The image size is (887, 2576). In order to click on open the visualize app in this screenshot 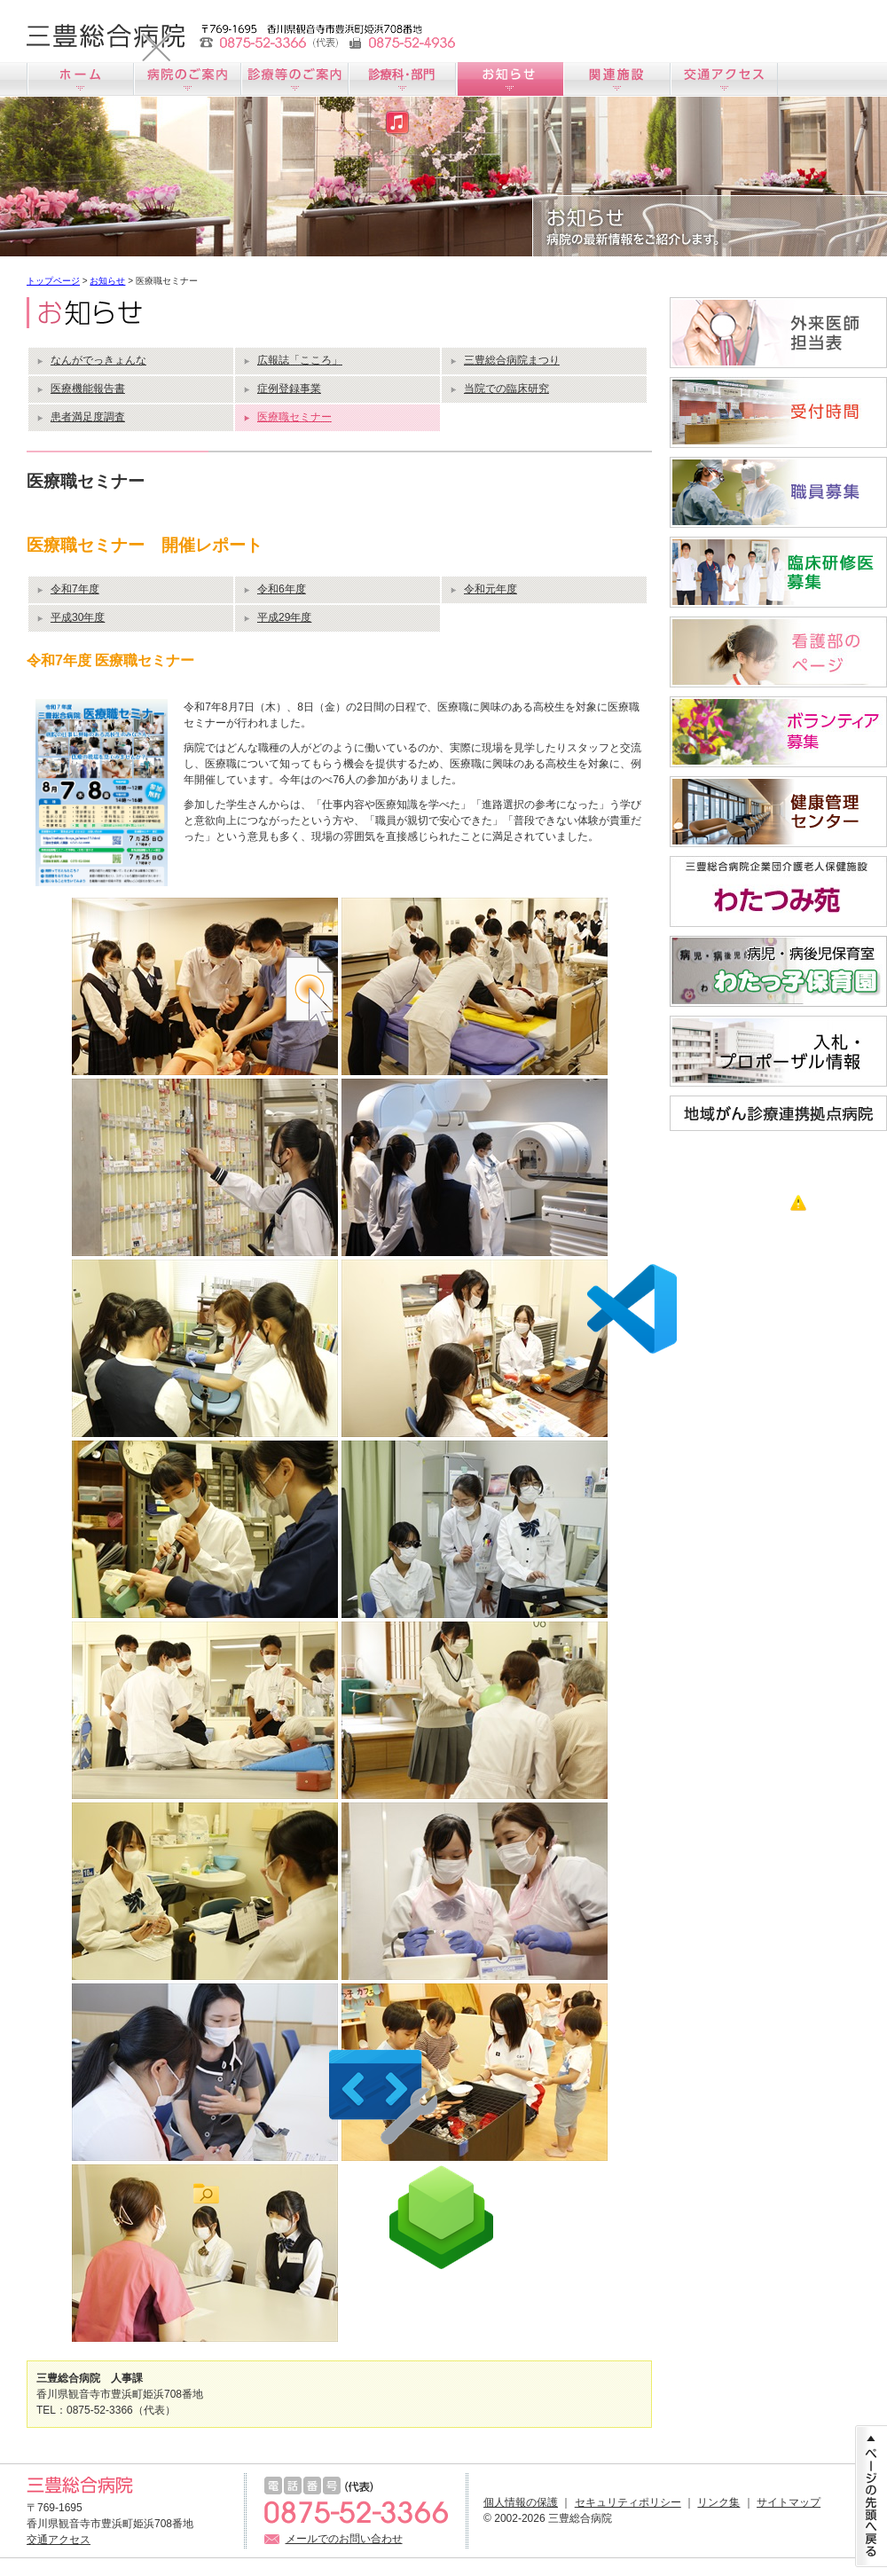, I will do `click(441, 2217)`.